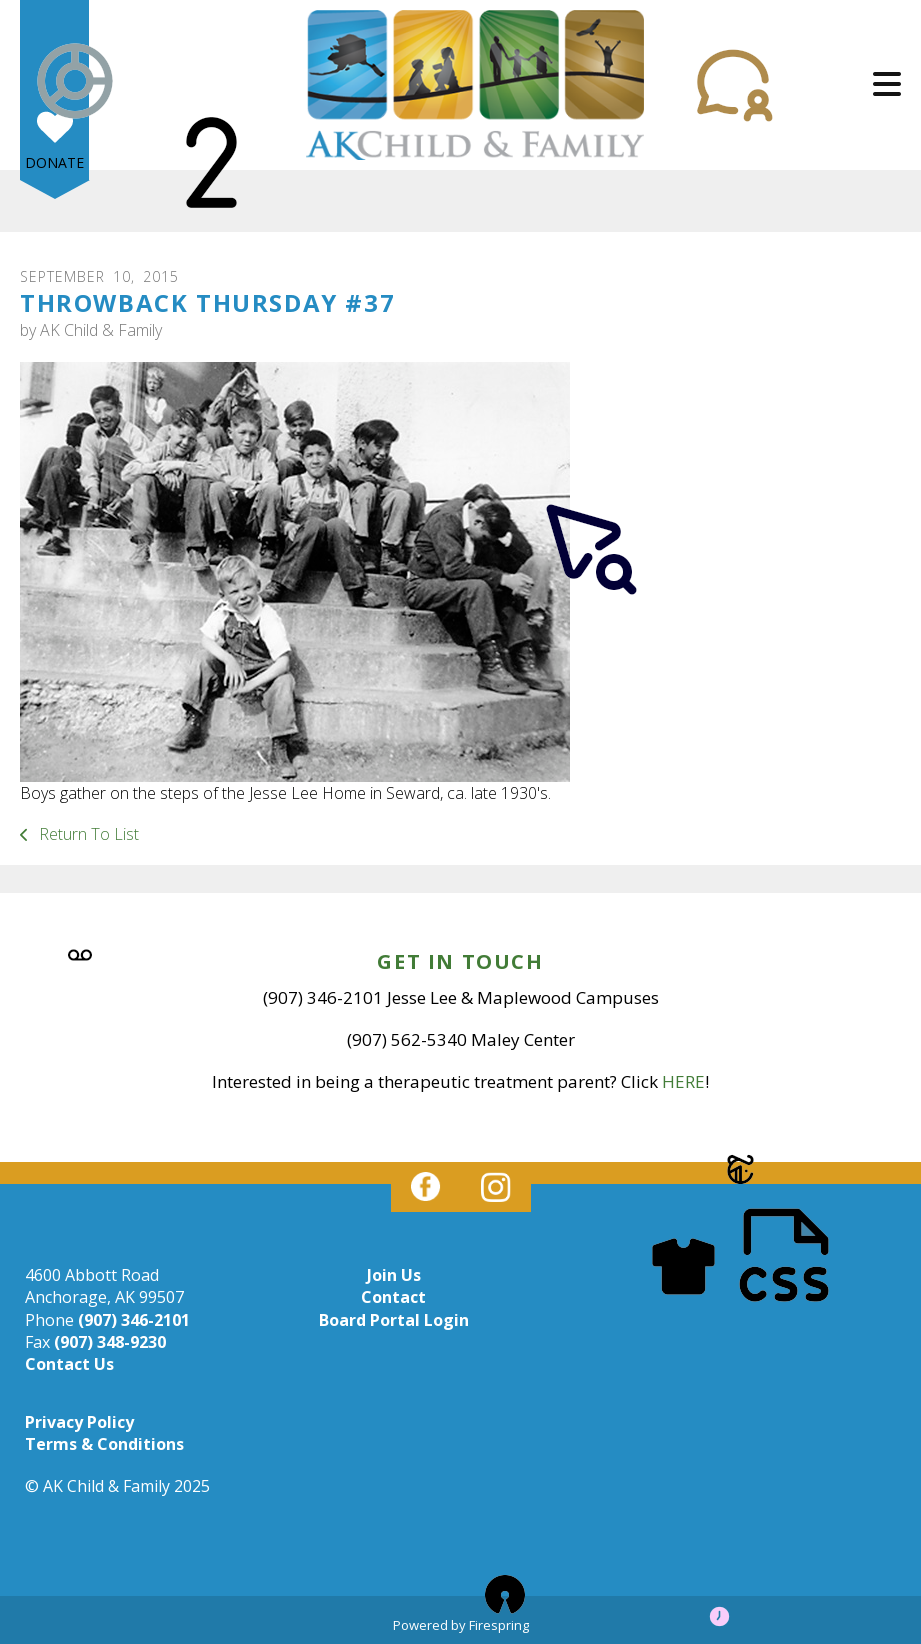  What do you see at coordinates (211, 162) in the screenshot?
I see `indicates step 2 in a multi-step process` at bounding box center [211, 162].